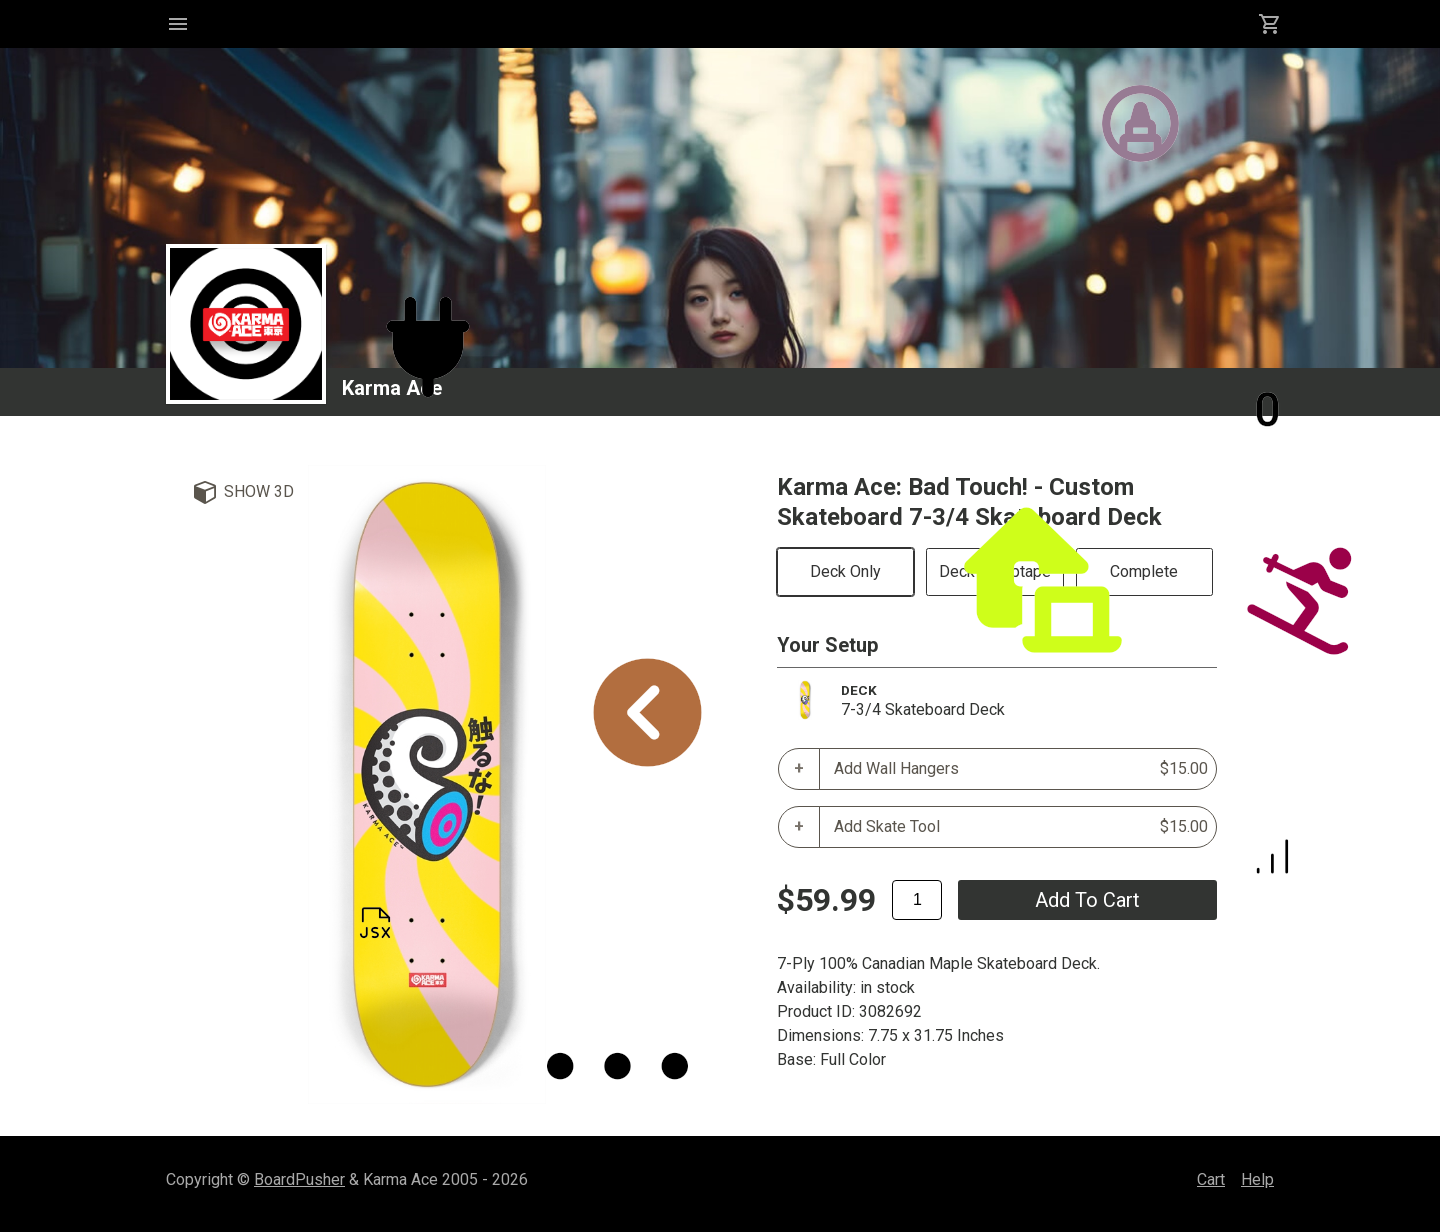 The width and height of the screenshot is (1440, 1232). What do you see at coordinates (617, 1070) in the screenshot?
I see `access more options or actions` at bounding box center [617, 1070].